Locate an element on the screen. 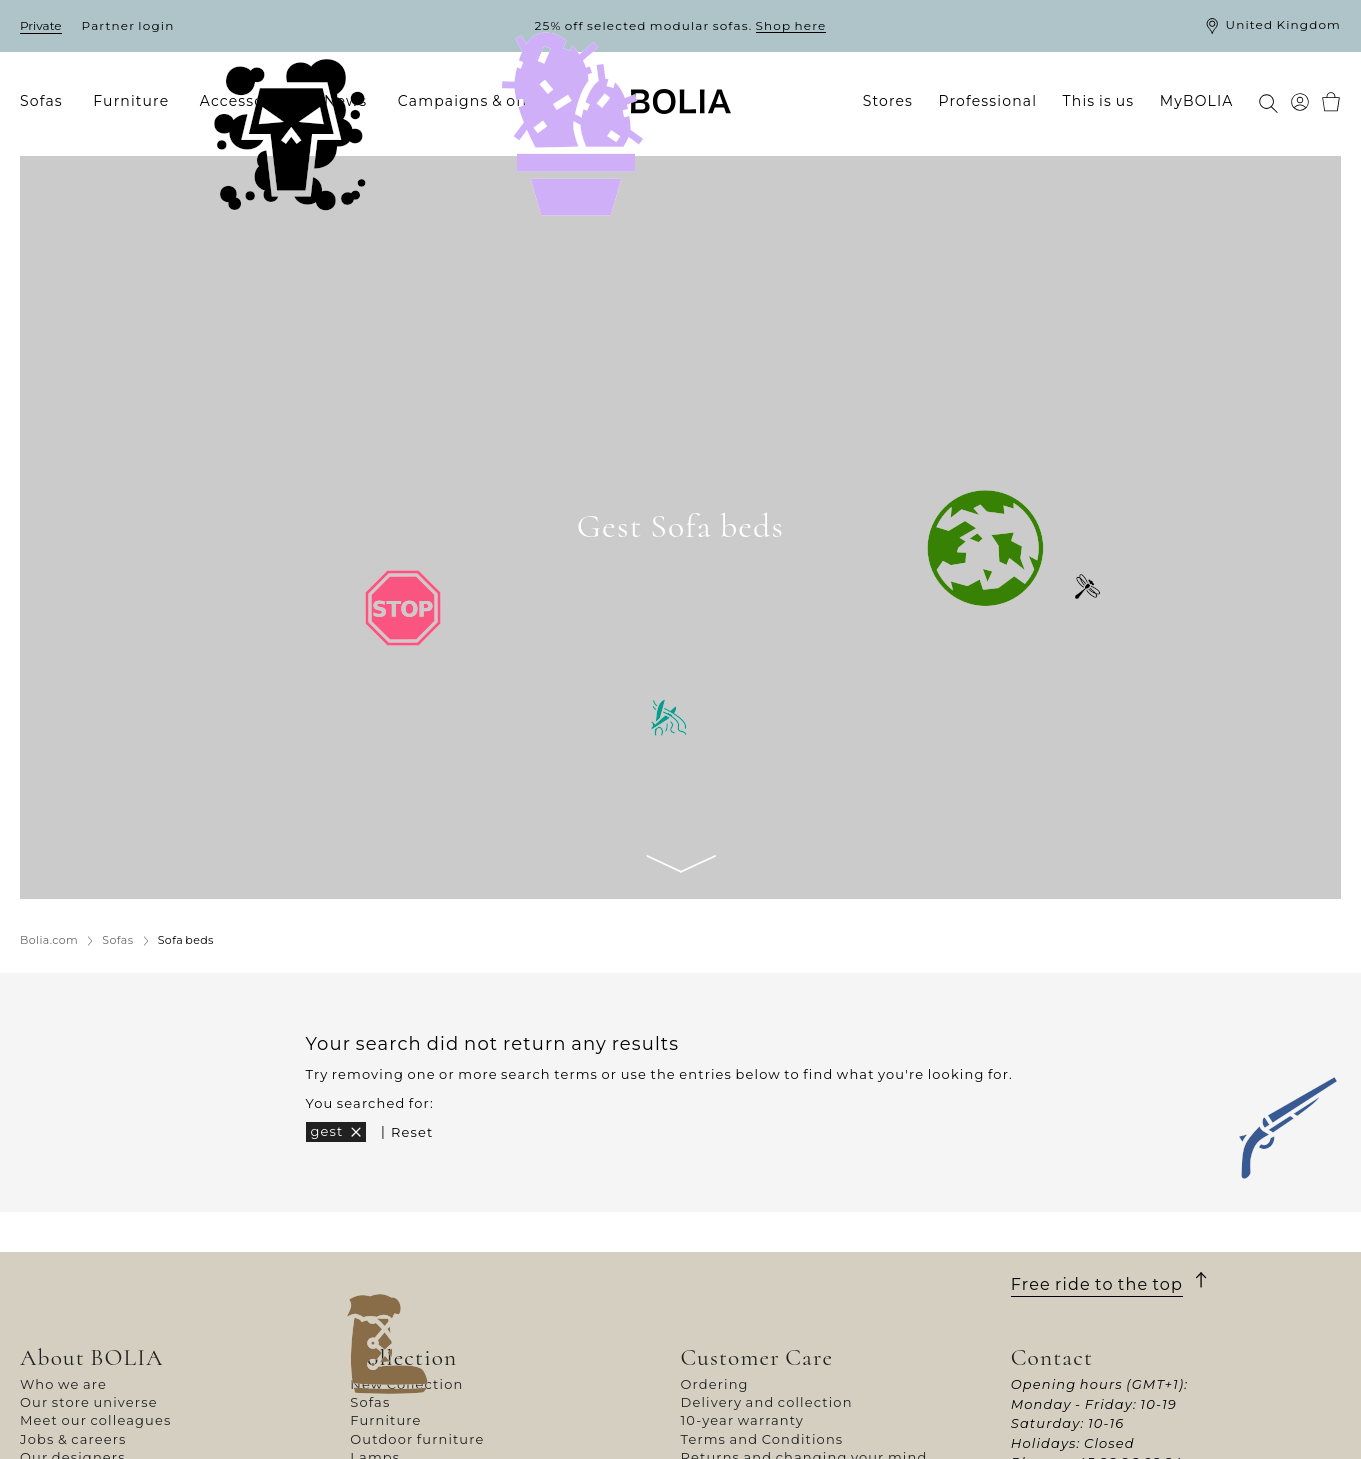 The image size is (1361, 1459). view world map or global overview is located at coordinates (986, 549).